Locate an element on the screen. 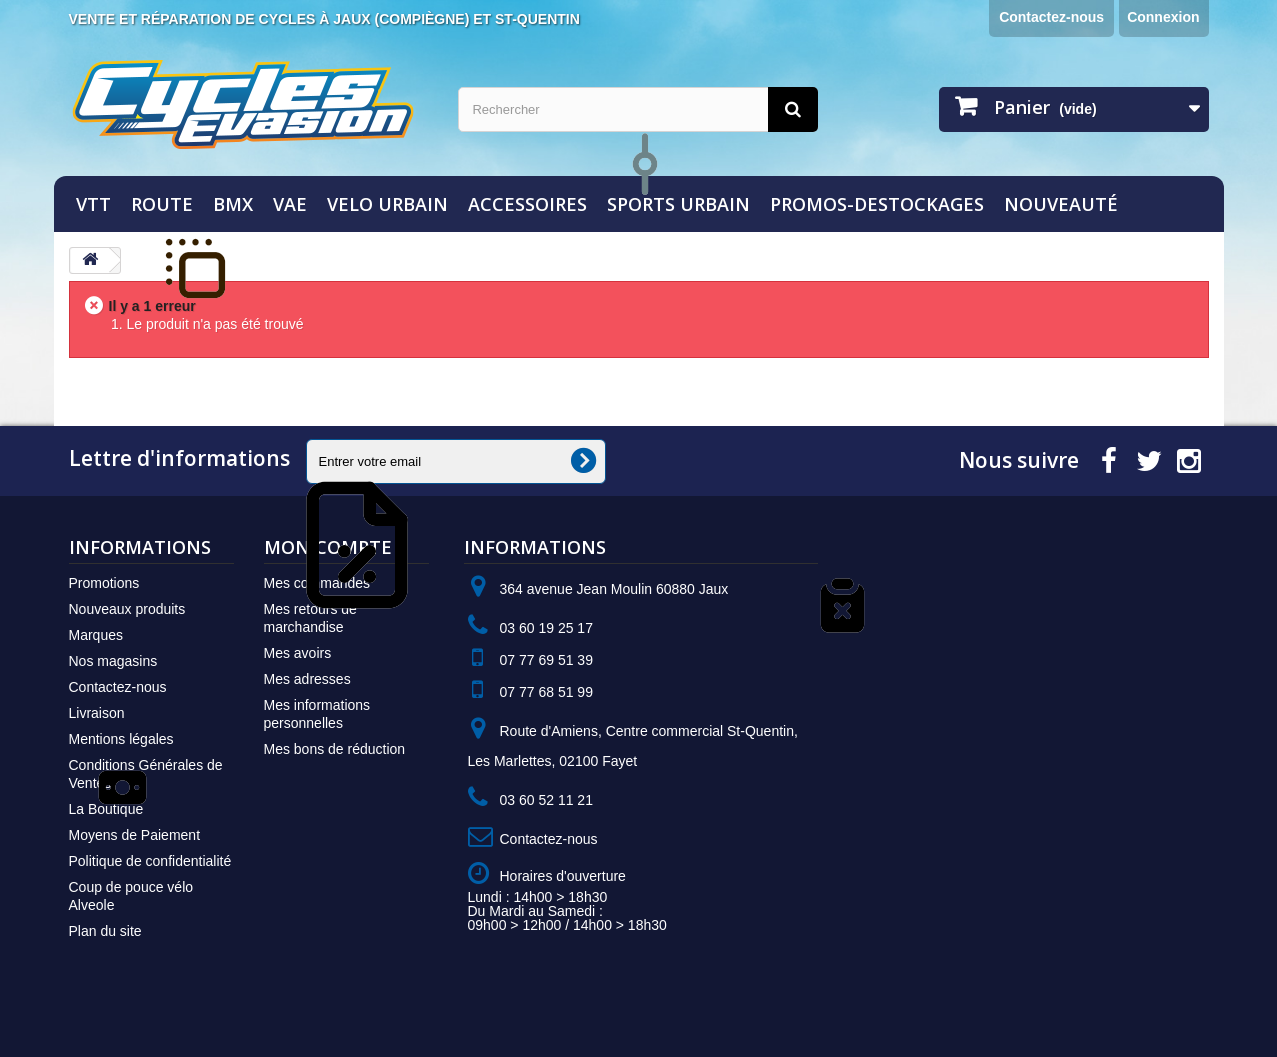  drag and drop to reorder items is located at coordinates (195, 268).